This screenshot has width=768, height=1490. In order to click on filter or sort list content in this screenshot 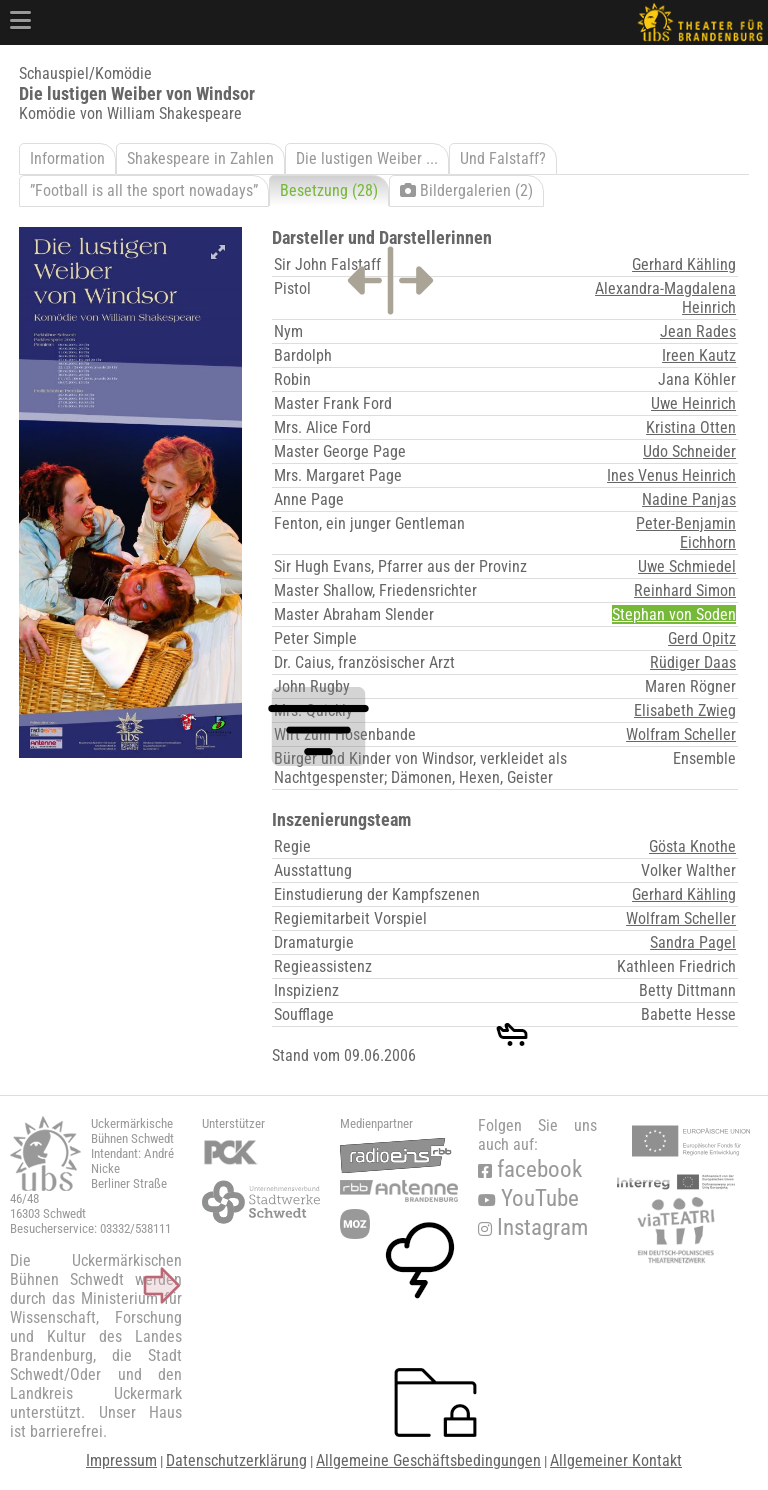, I will do `click(318, 726)`.